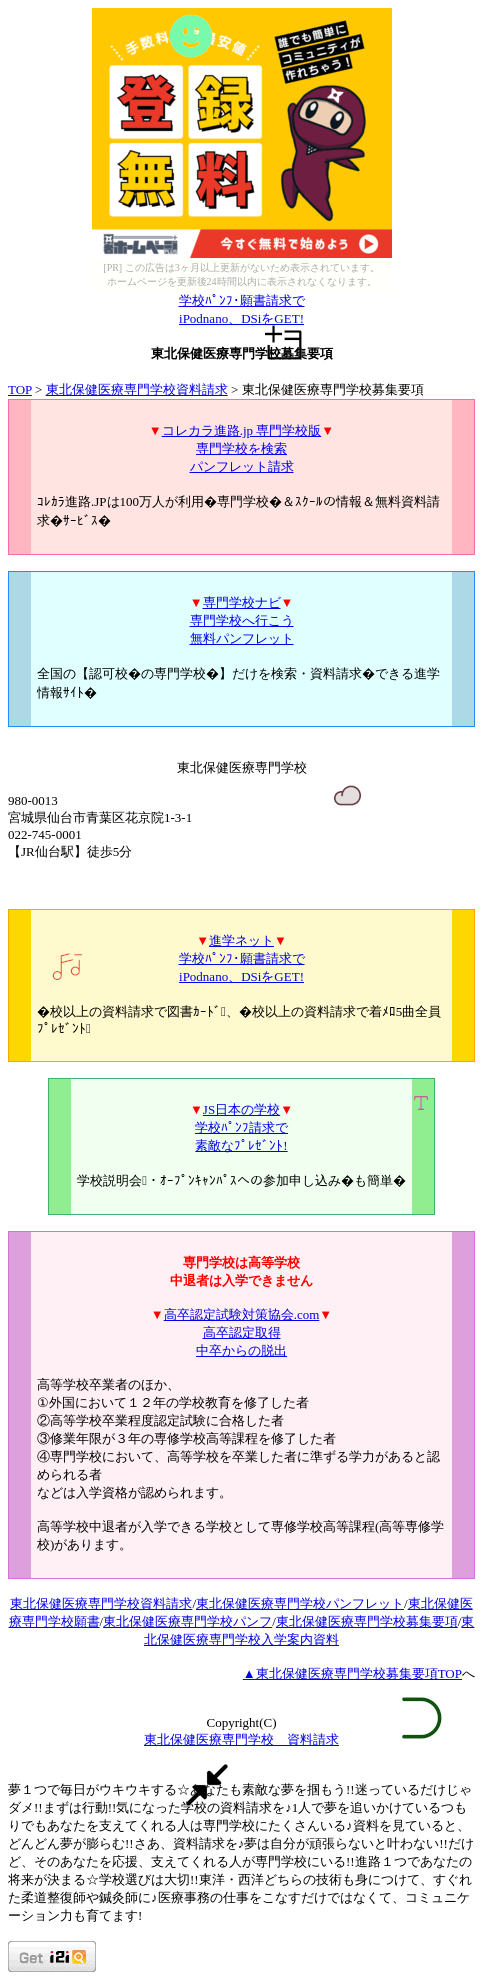 The image size is (483, 1980). I want to click on open a new empty window, so click(284, 342).